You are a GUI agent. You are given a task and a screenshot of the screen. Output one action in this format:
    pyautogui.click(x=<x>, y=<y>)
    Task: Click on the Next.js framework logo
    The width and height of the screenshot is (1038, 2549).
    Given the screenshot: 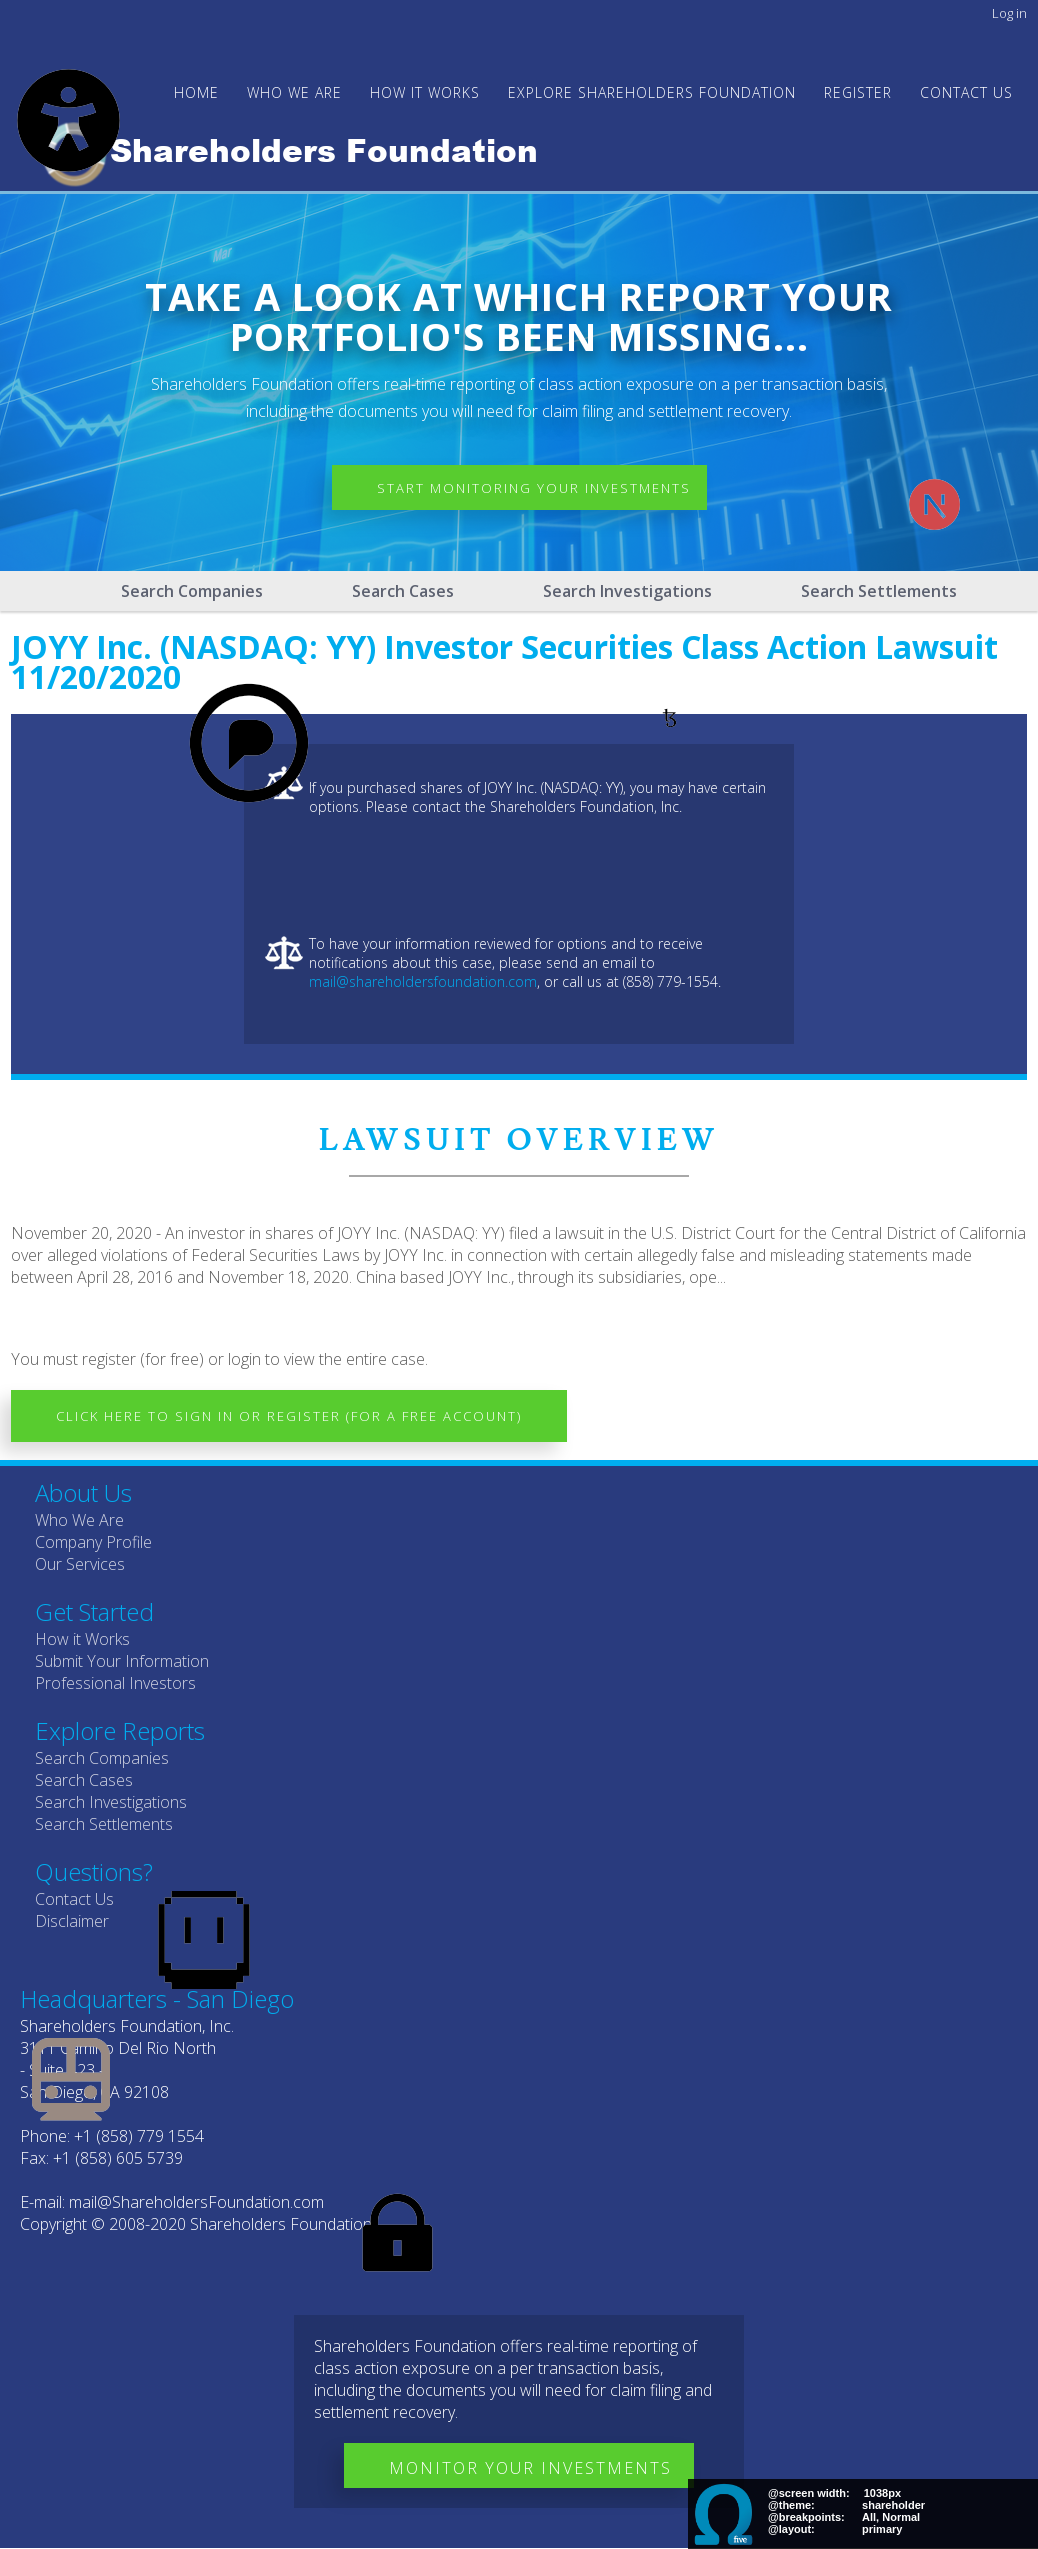 What is the action you would take?
    pyautogui.click(x=934, y=504)
    